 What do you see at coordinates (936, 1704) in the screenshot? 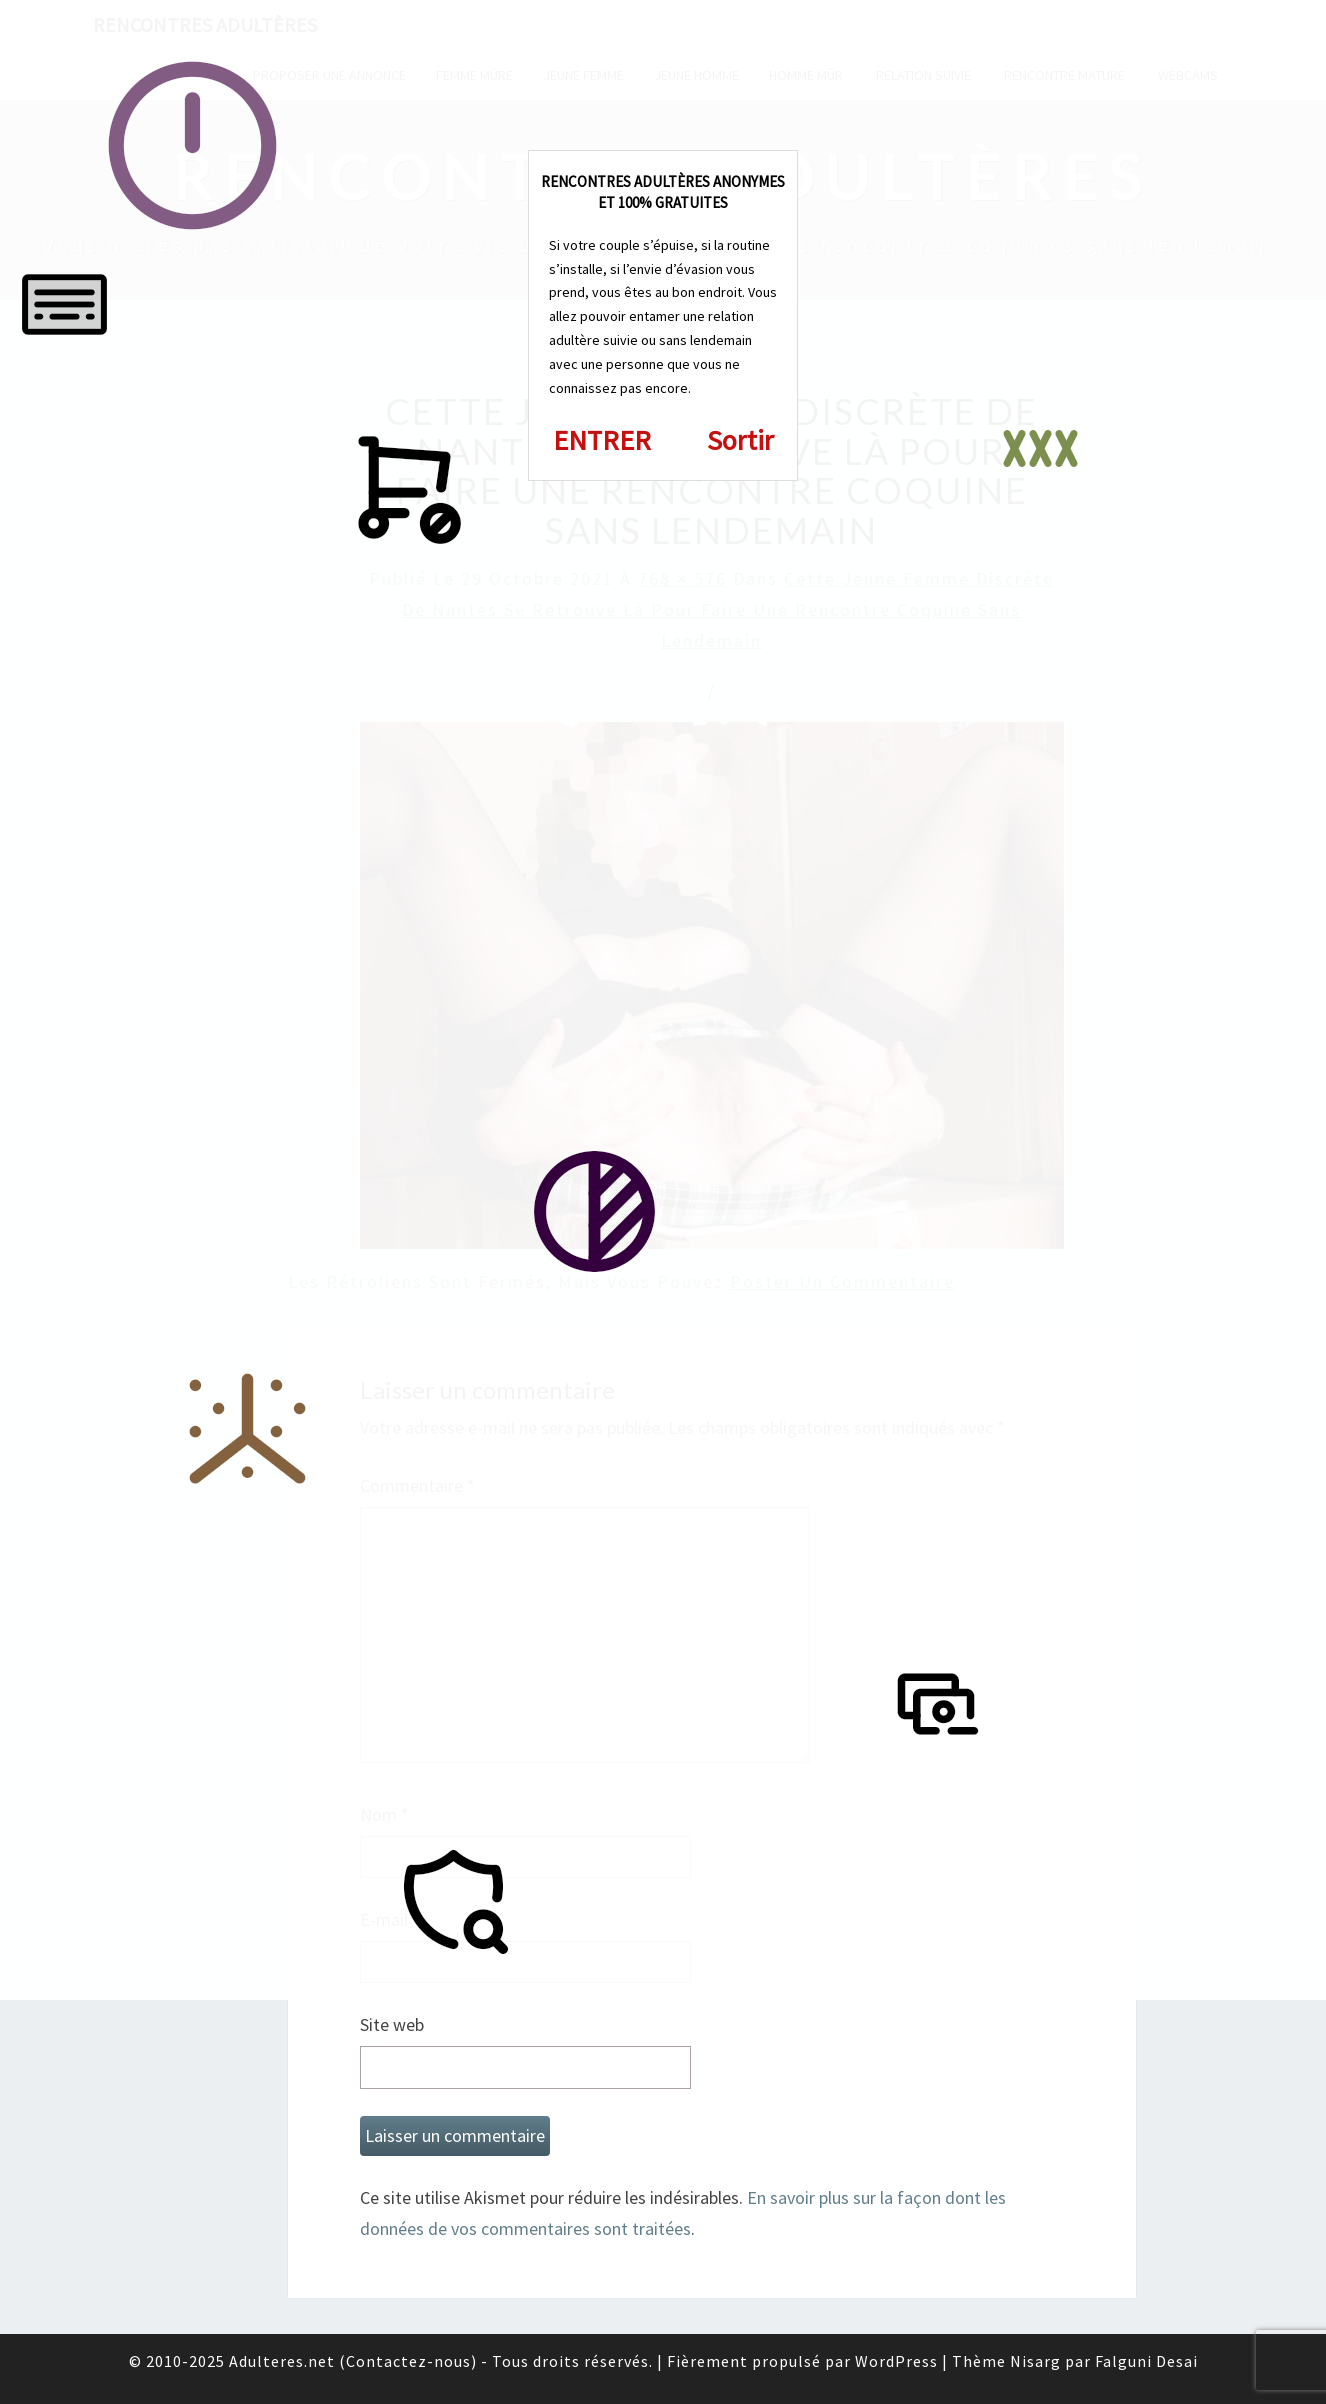
I see `remove funds or decrease balance` at bounding box center [936, 1704].